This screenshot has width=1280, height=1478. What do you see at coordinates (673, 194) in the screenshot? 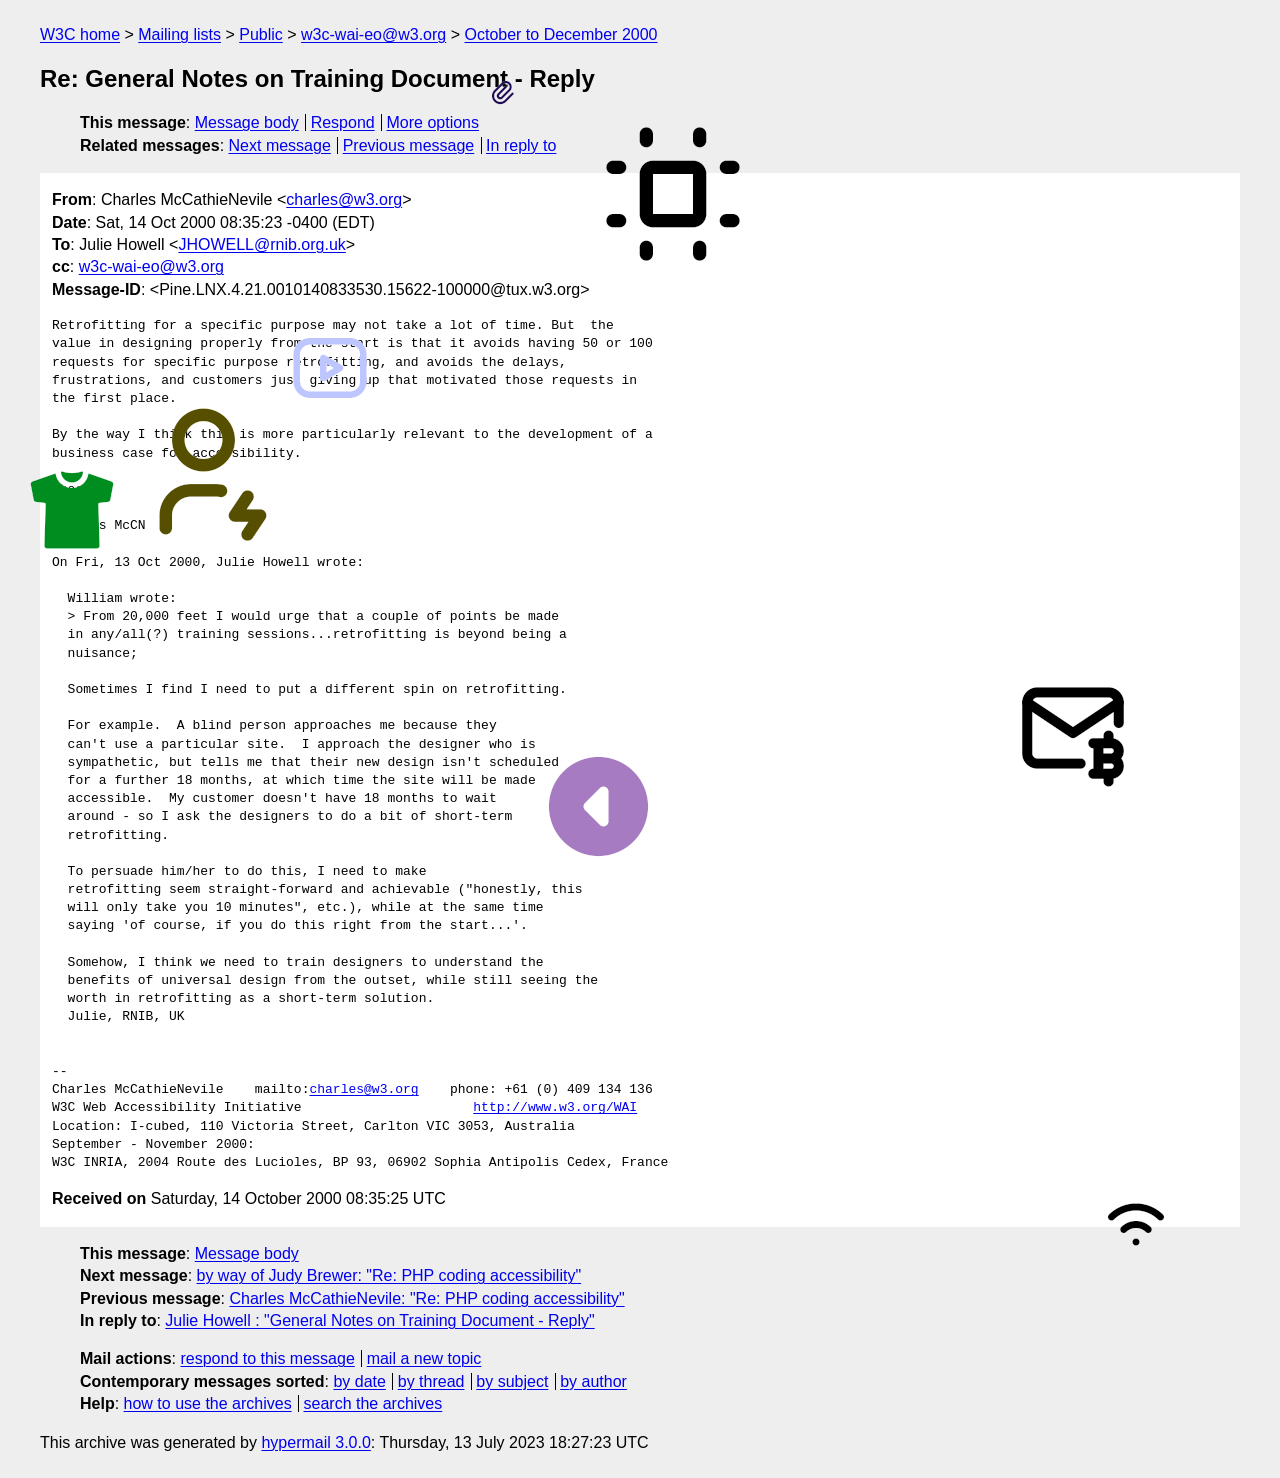
I see `select or define an artboard area` at bounding box center [673, 194].